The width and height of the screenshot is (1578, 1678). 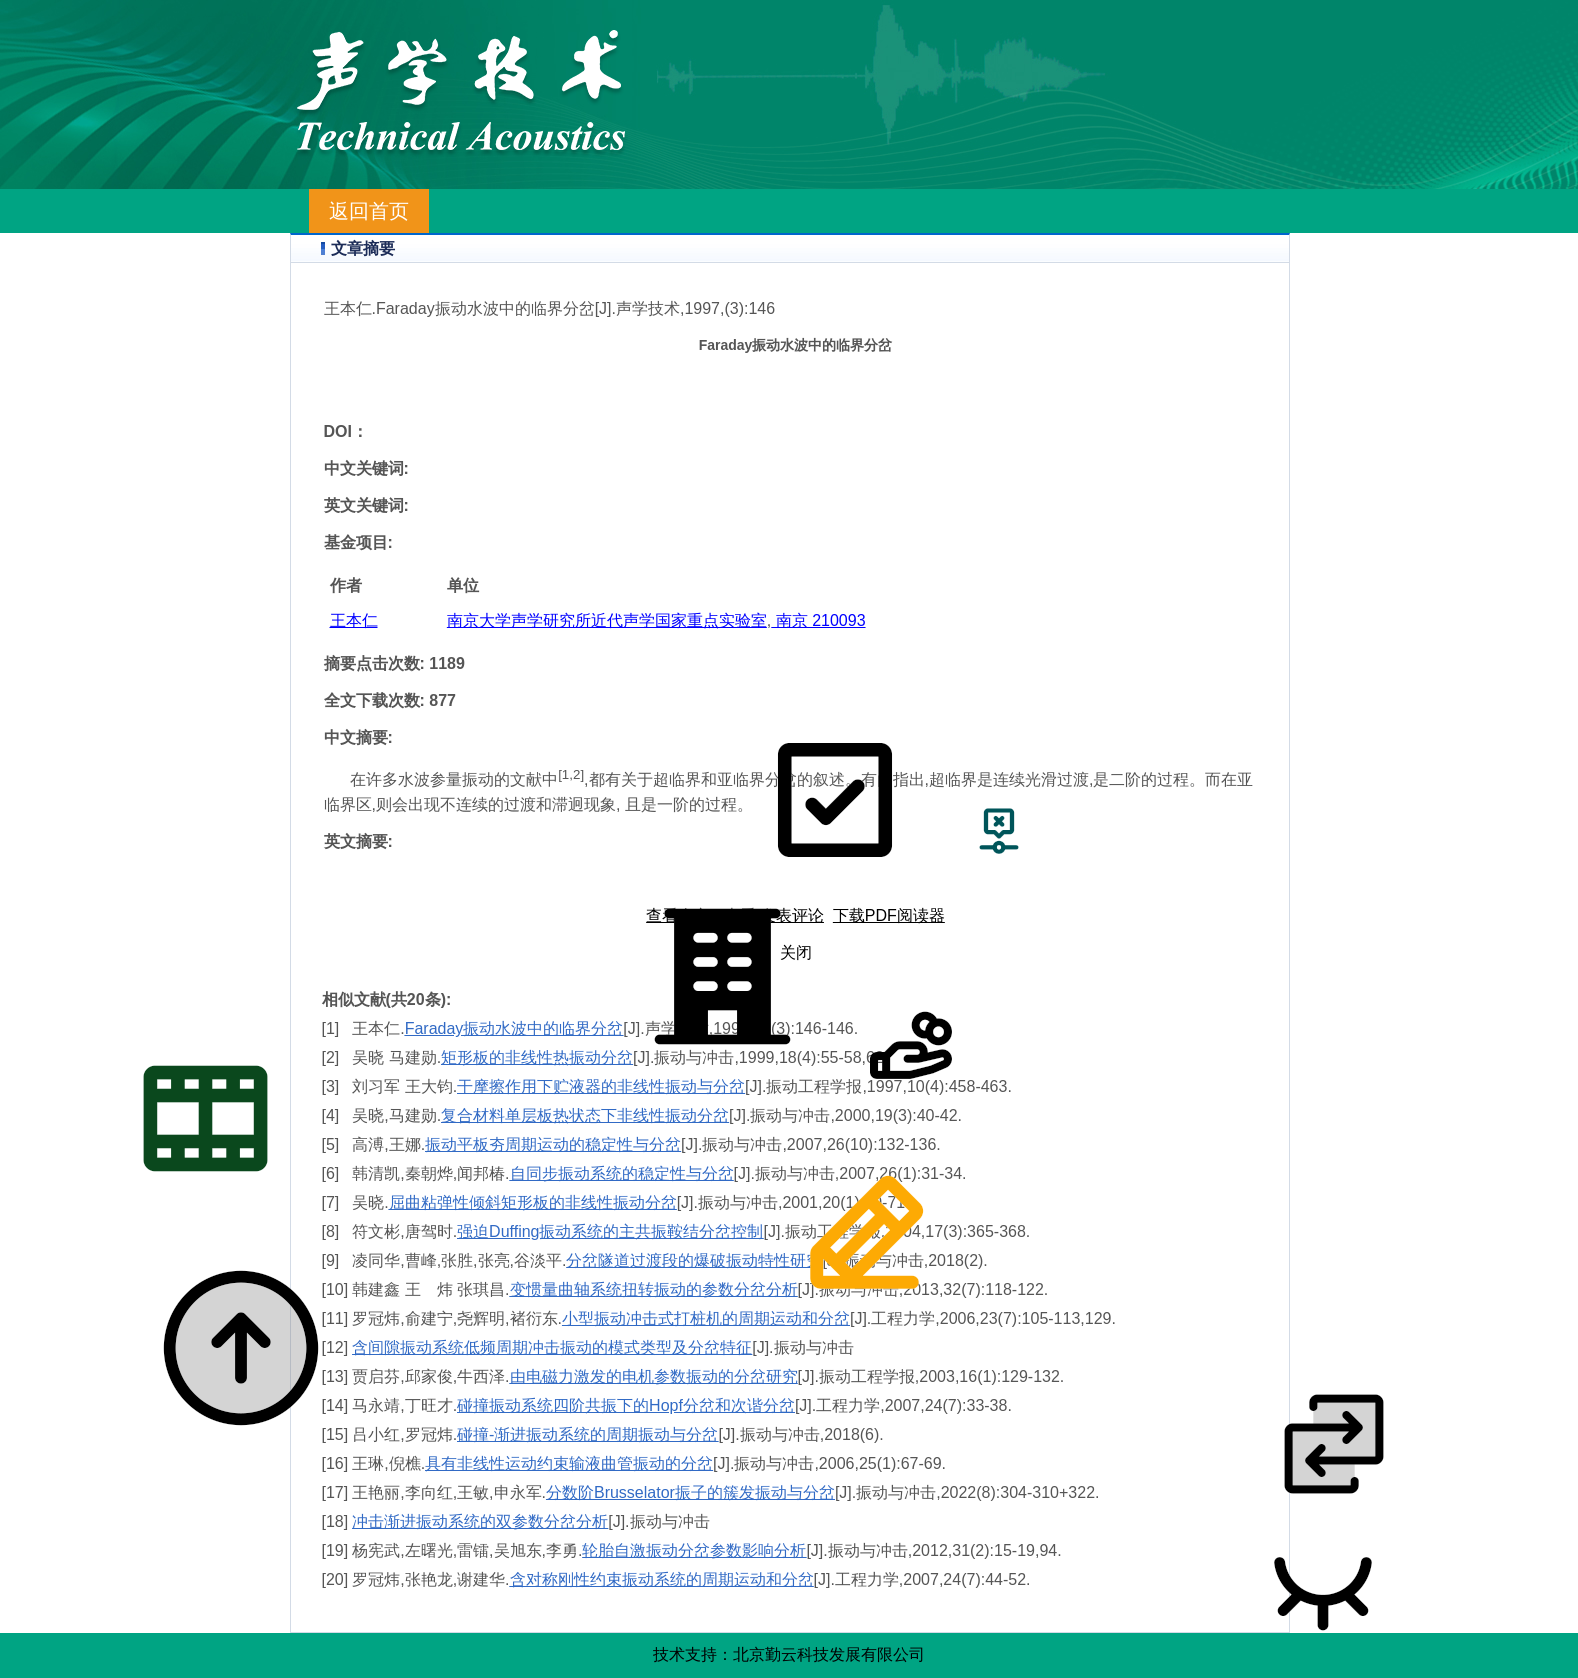 What do you see at coordinates (722, 976) in the screenshot?
I see `view office or workplace location` at bounding box center [722, 976].